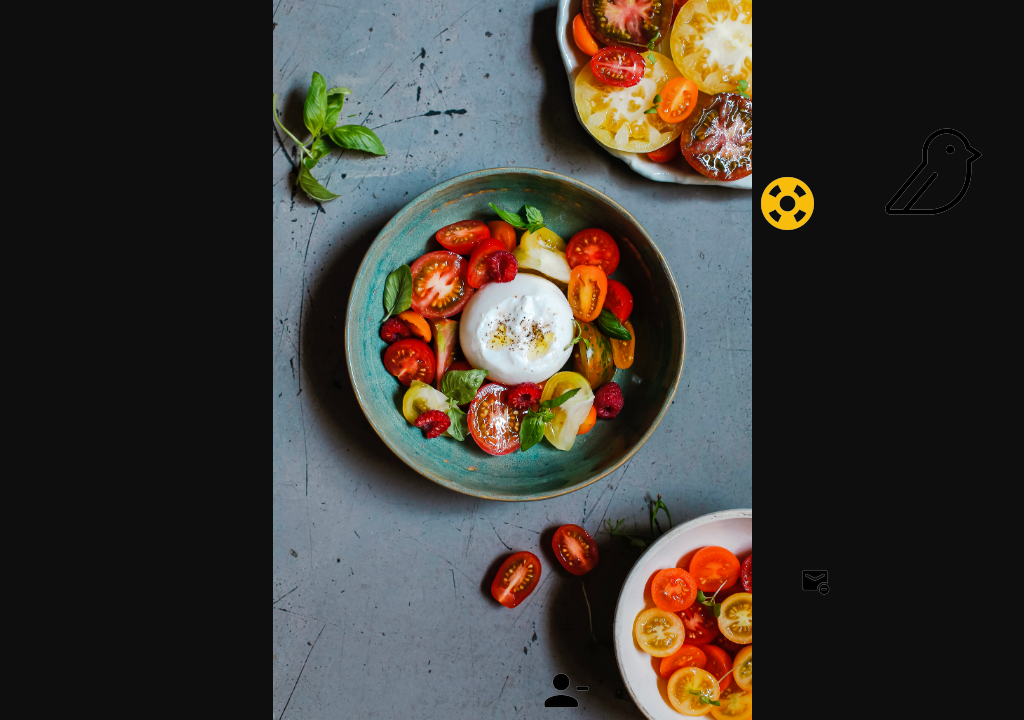 This screenshot has height=720, width=1024. I want to click on unsubscribe from email notifications, so click(815, 583).